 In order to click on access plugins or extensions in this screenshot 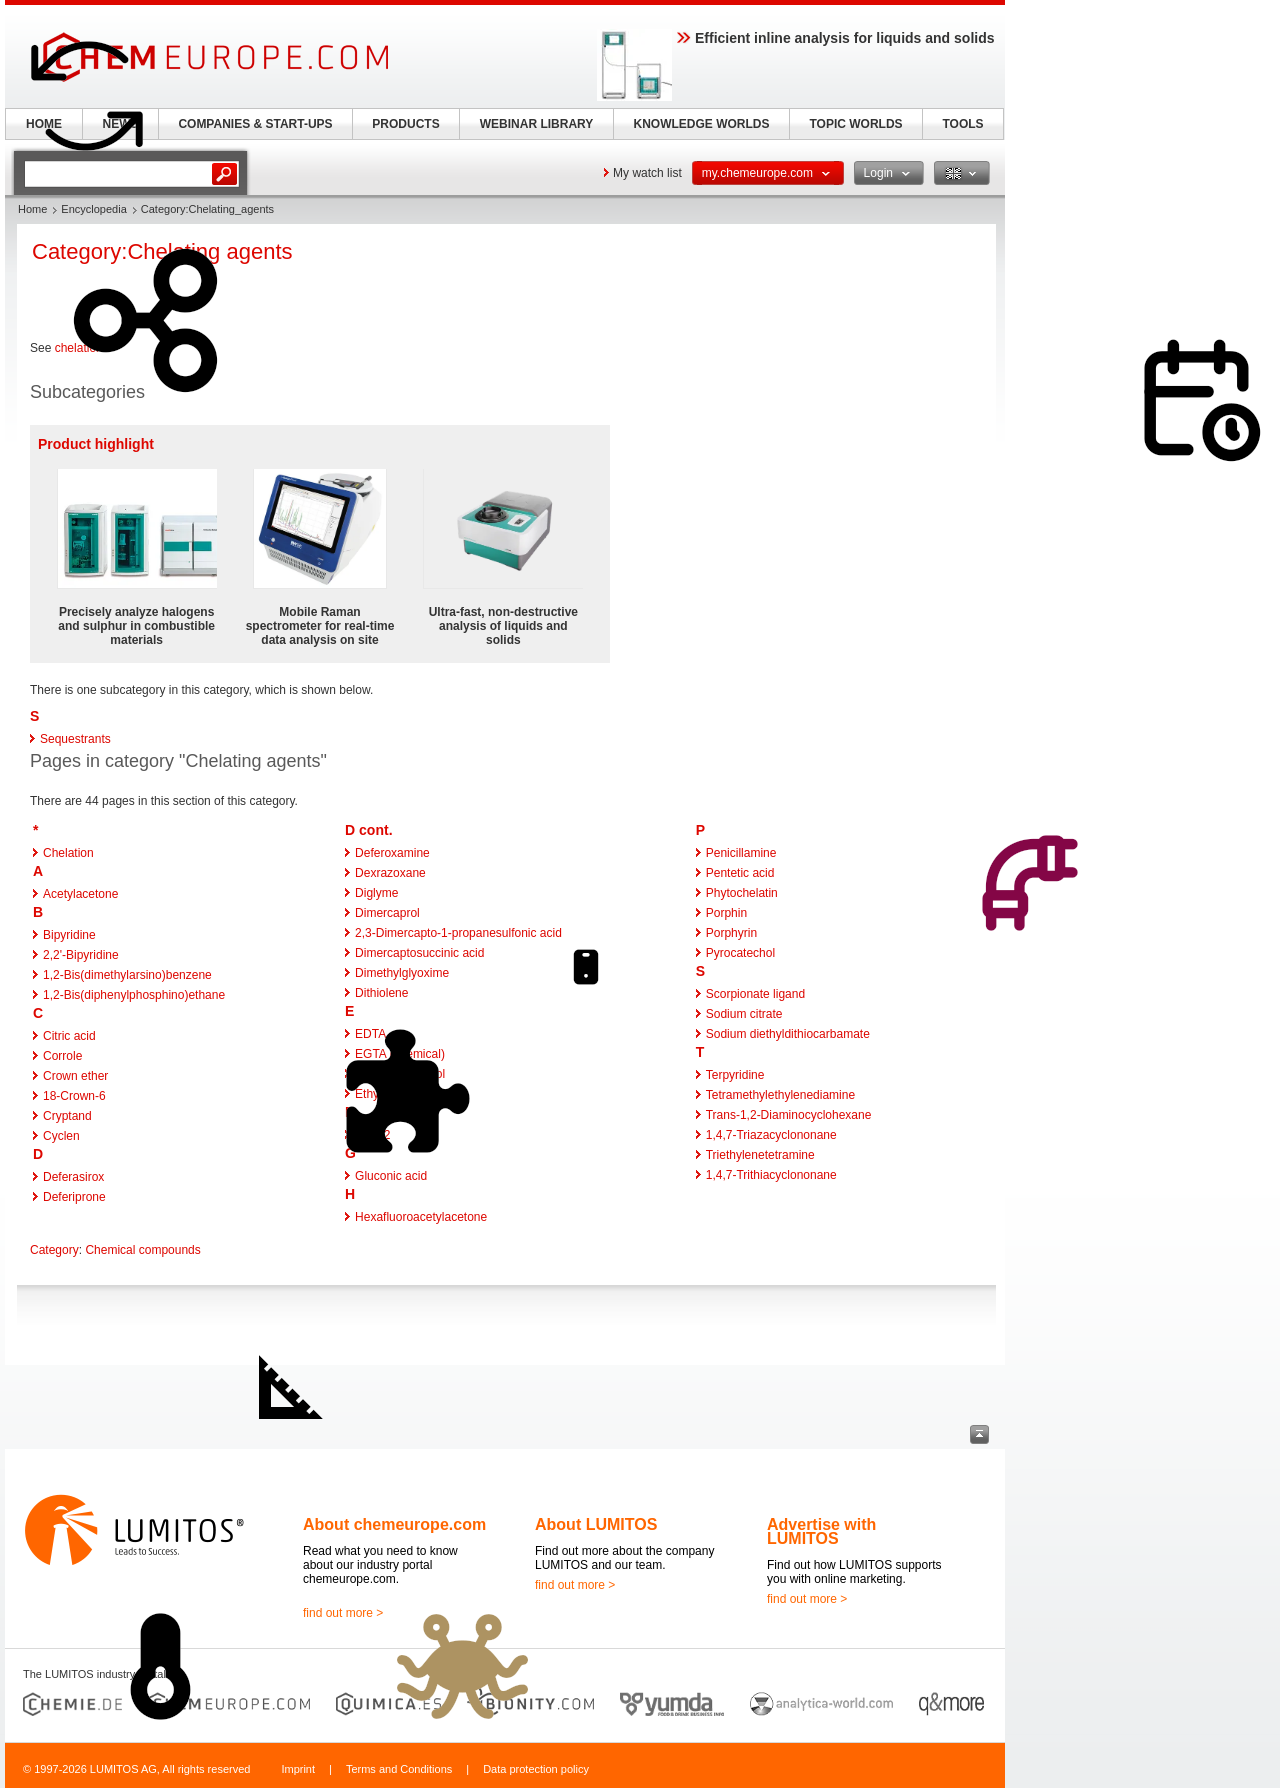, I will do `click(408, 1091)`.